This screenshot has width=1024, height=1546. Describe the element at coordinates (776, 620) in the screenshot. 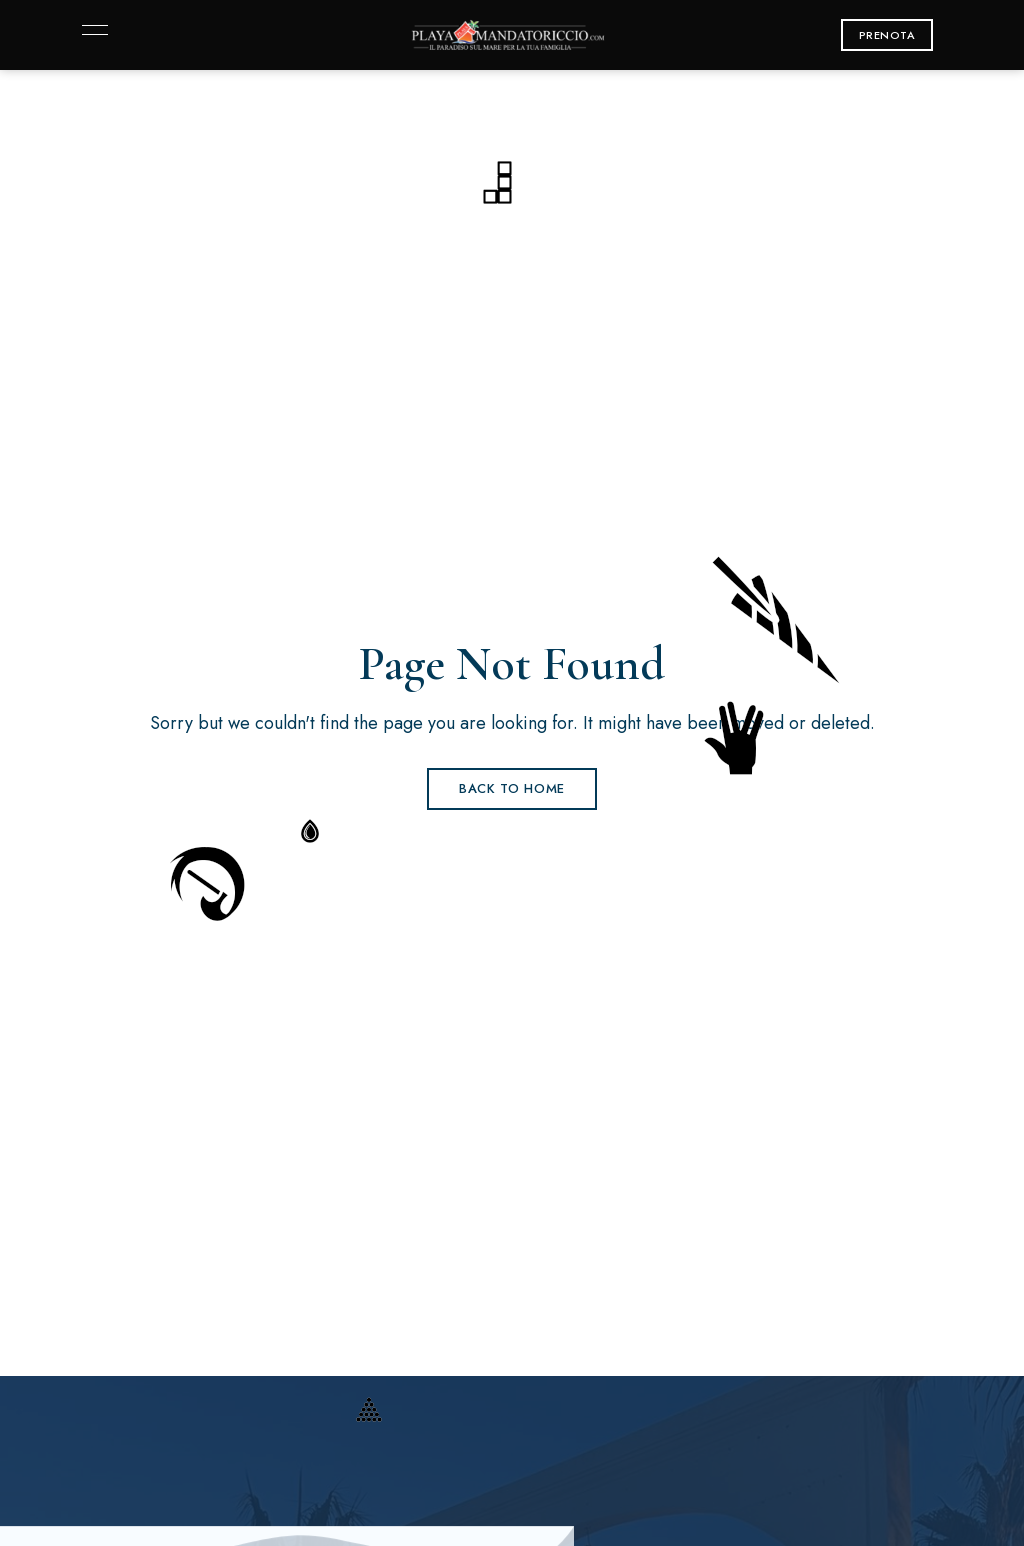

I see `indicates a coiled nail or screw fastener item` at that location.